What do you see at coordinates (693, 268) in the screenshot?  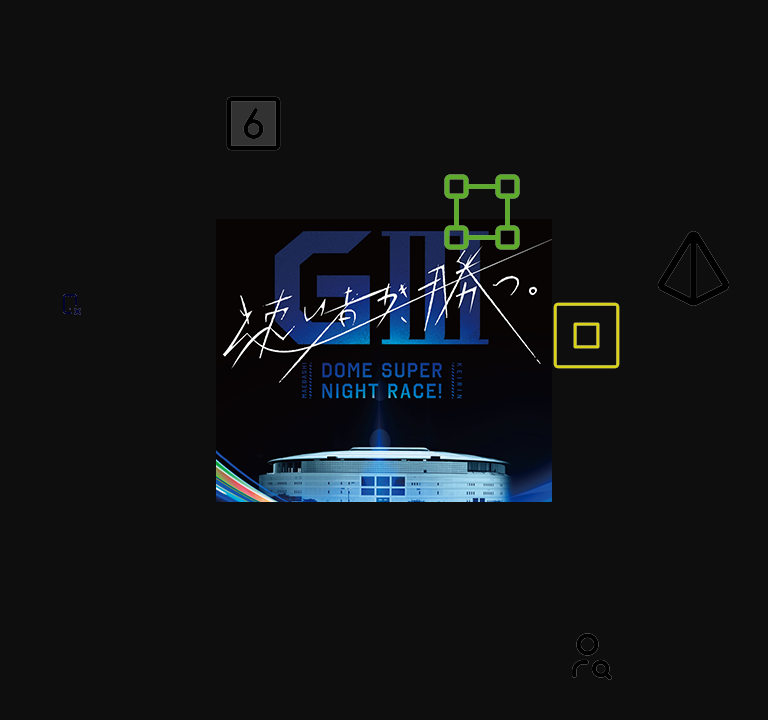 I see `view 3D model or object` at bounding box center [693, 268].